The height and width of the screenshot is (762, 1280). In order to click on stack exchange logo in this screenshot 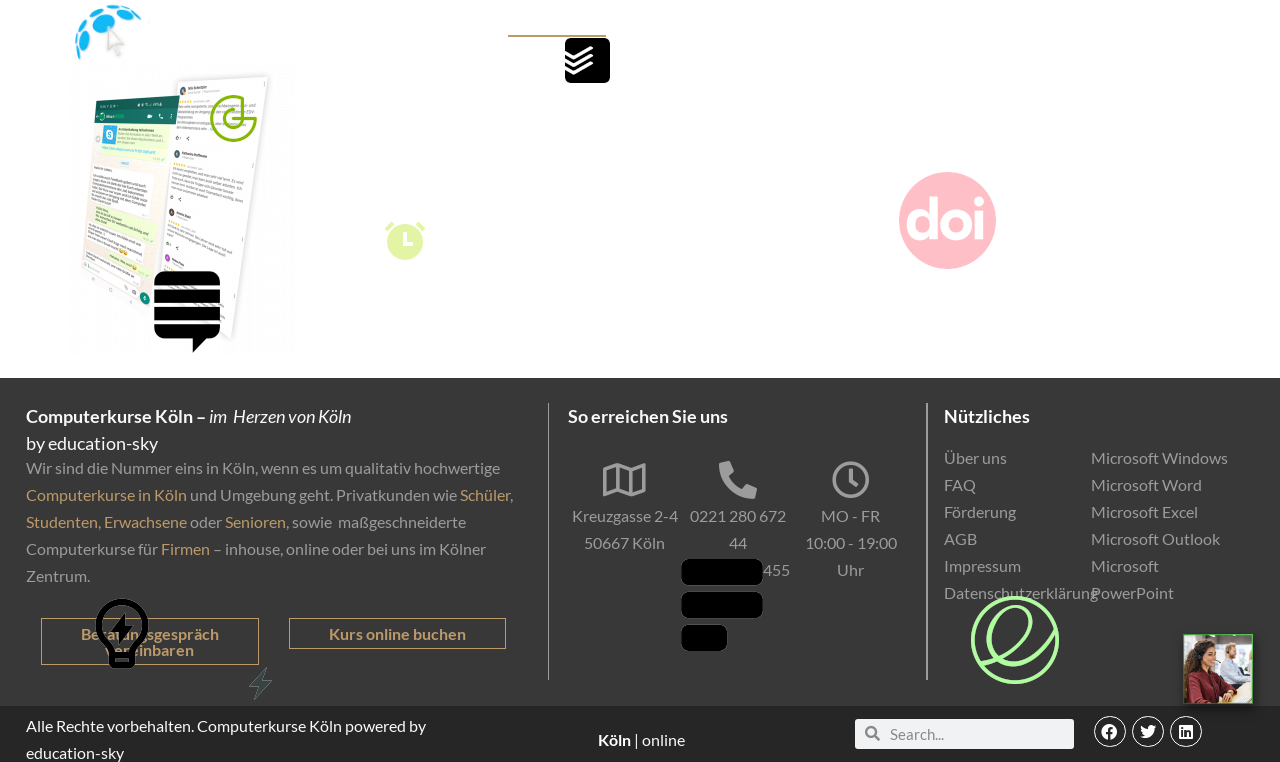, I will do `click(187, 312)`.